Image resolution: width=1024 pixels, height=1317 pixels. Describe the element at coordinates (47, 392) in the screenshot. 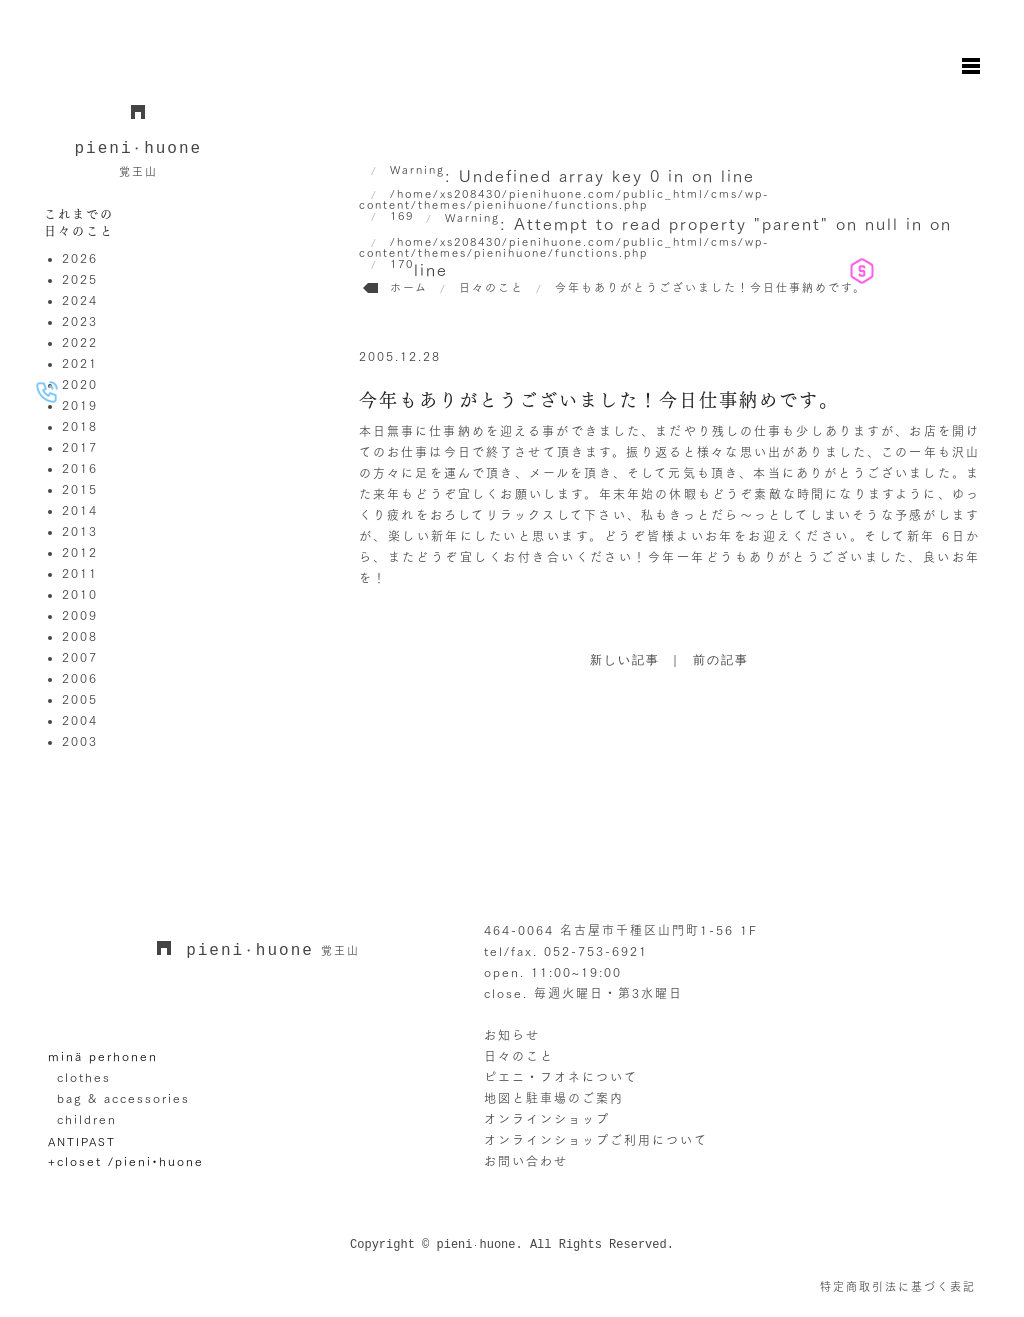

I see `make a phone call` at that location.